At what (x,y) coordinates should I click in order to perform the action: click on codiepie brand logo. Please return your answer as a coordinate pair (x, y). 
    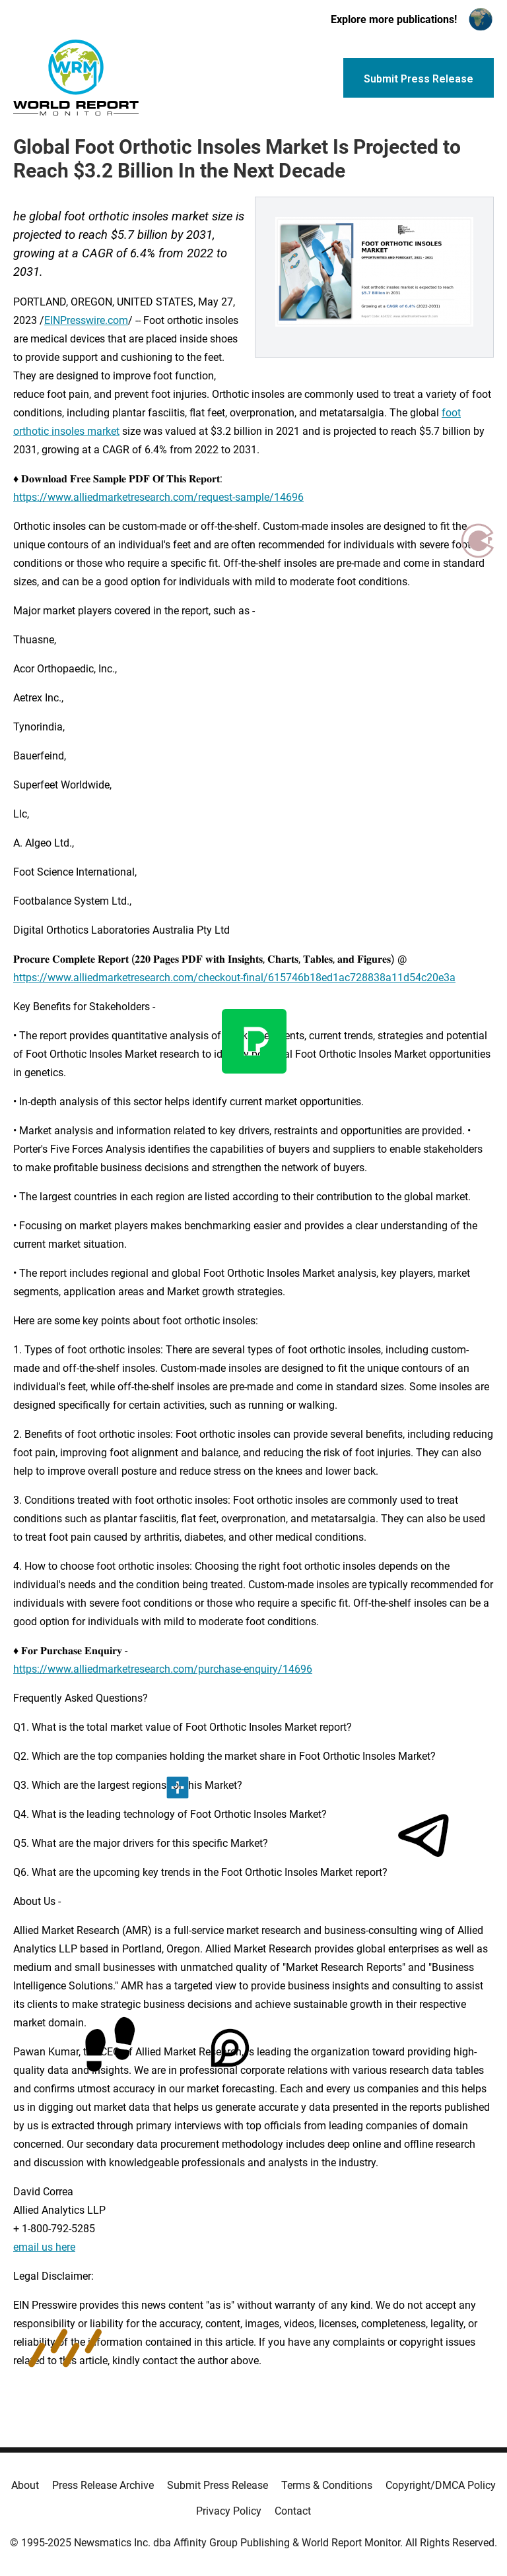
    Looking at the image, I should click on (477, 540).